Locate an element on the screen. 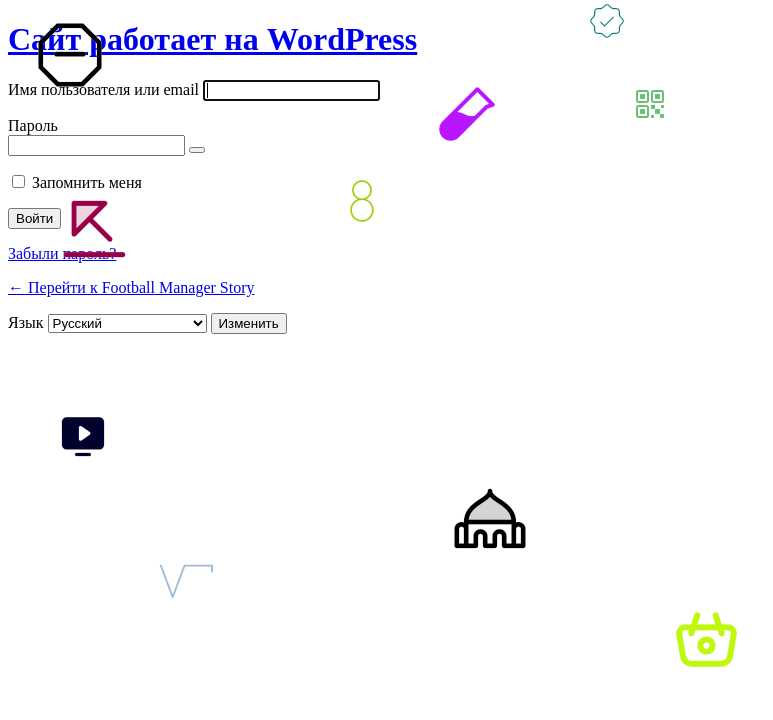  find nearby mosques is located at coordinates (490, 522).